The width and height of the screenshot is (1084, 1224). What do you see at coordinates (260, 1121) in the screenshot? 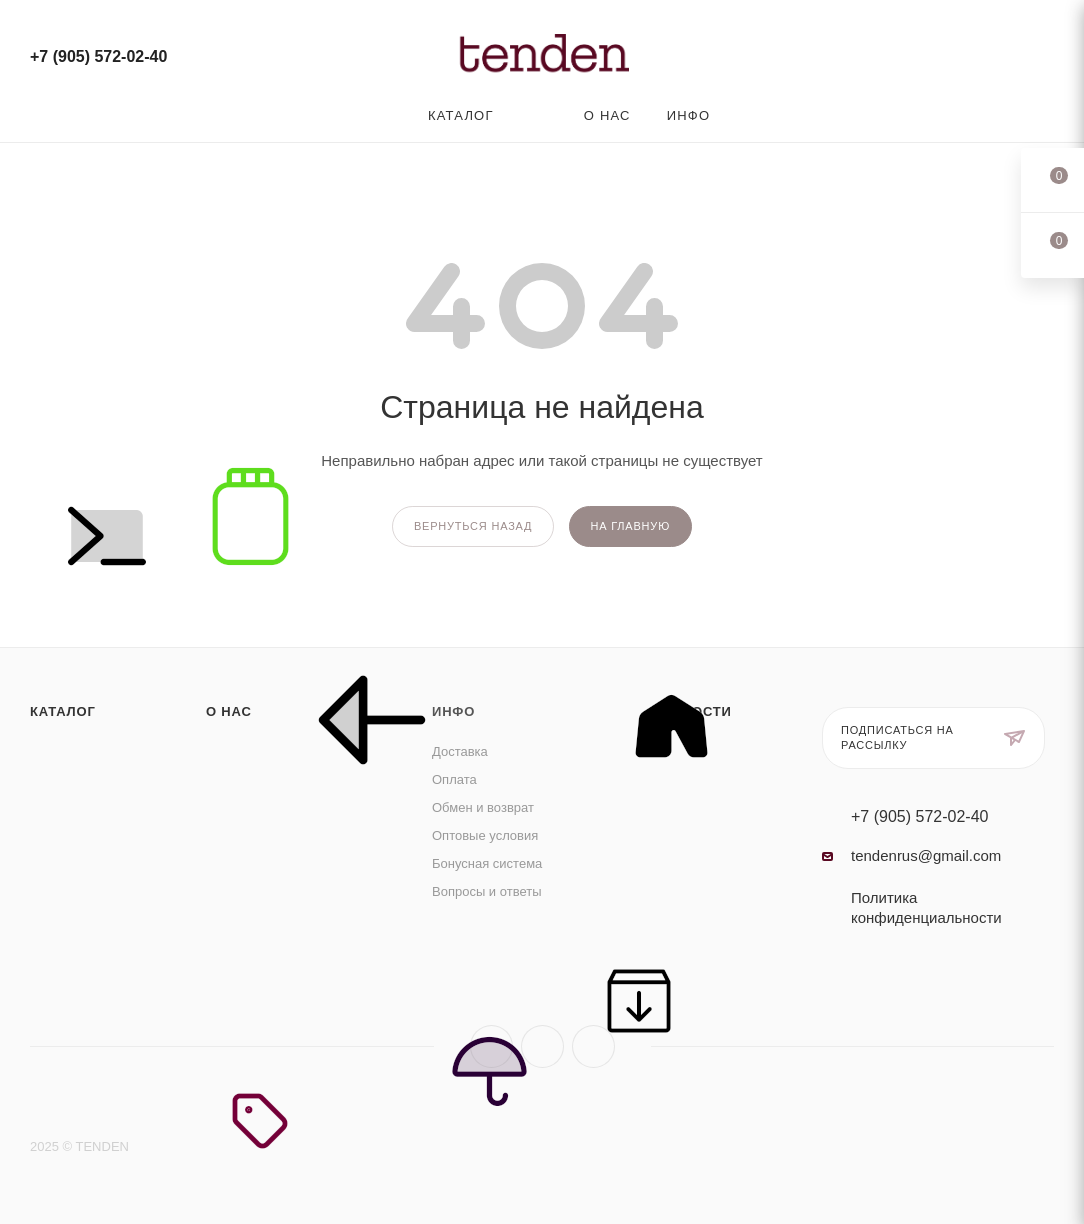
I see `add or manage tags for an item` at bounding box center [260, 1121].